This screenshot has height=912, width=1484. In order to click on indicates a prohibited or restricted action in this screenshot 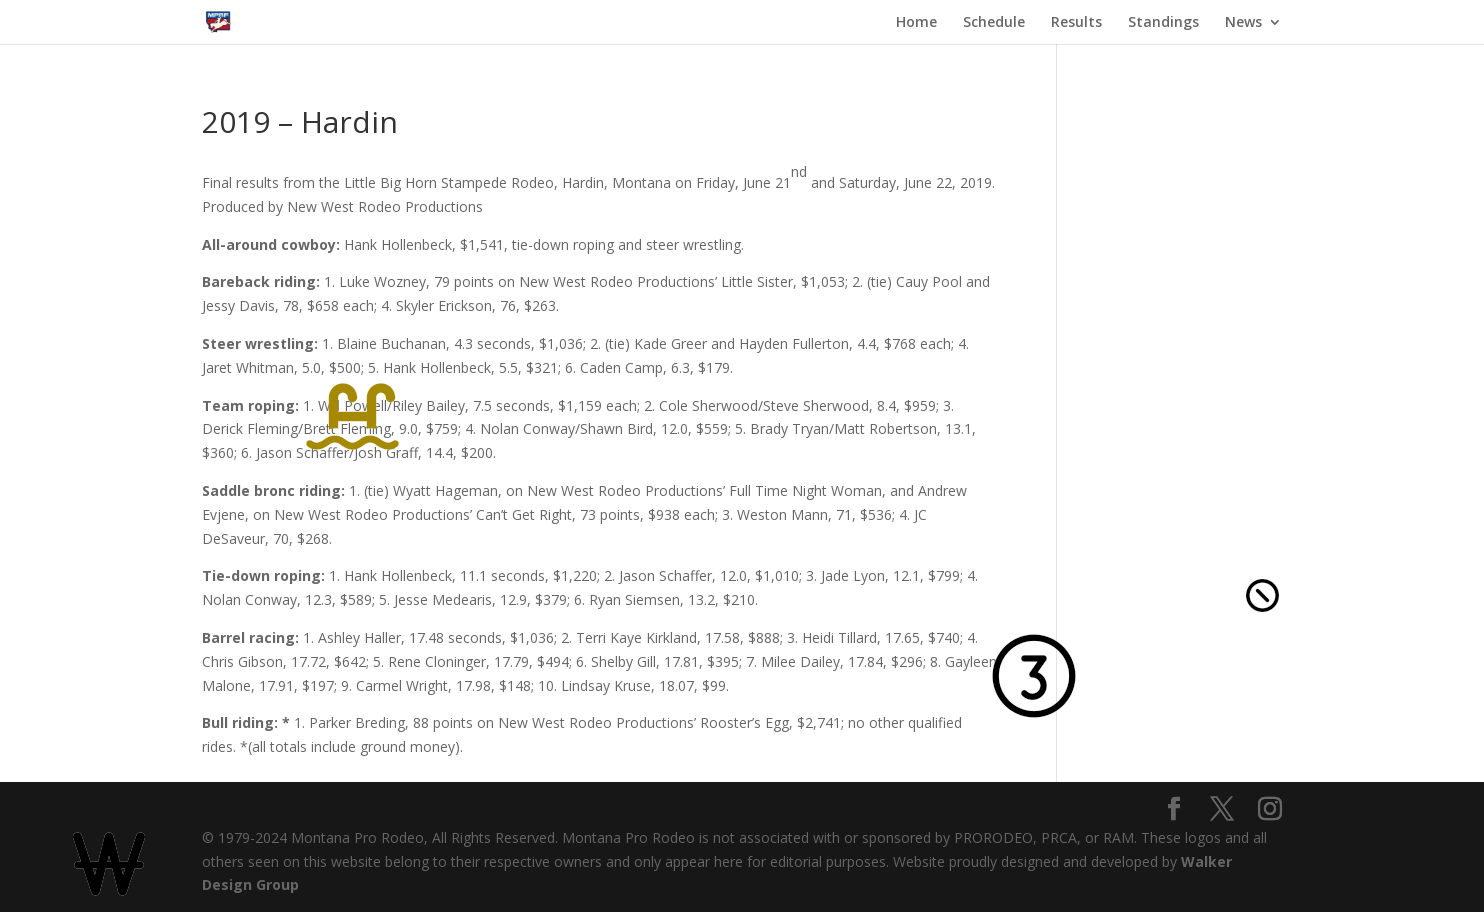, I will do `click(1262, 595)`.